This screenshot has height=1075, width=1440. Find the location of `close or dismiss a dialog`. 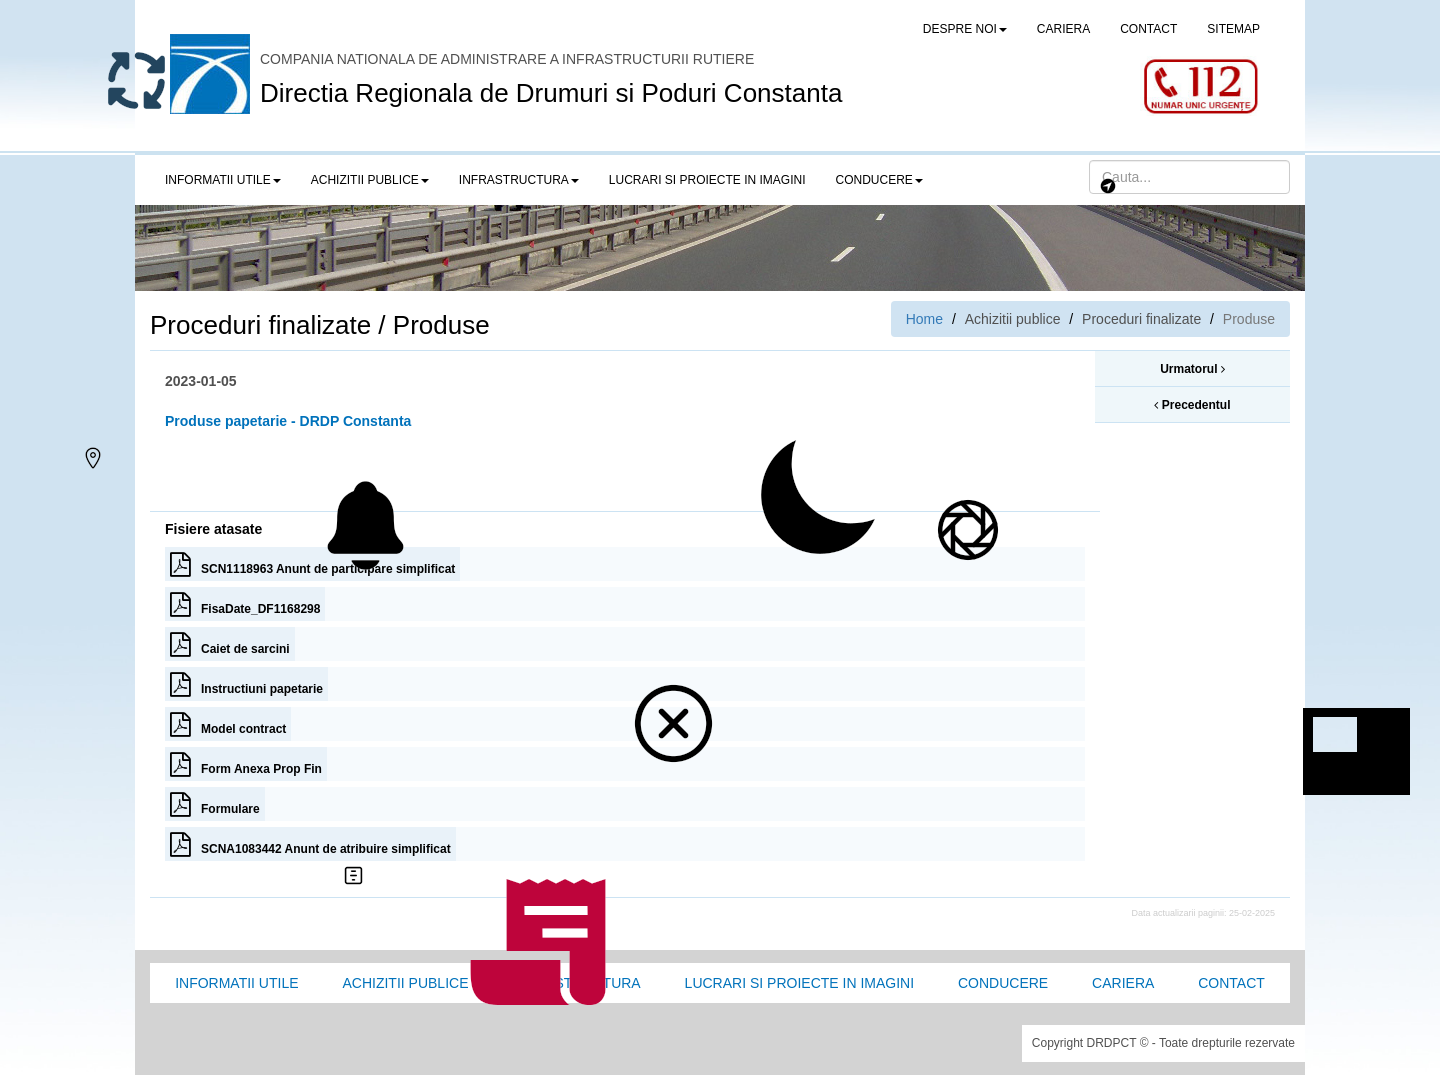

close or dismiss a dialog is located at coordinates (673, 723).